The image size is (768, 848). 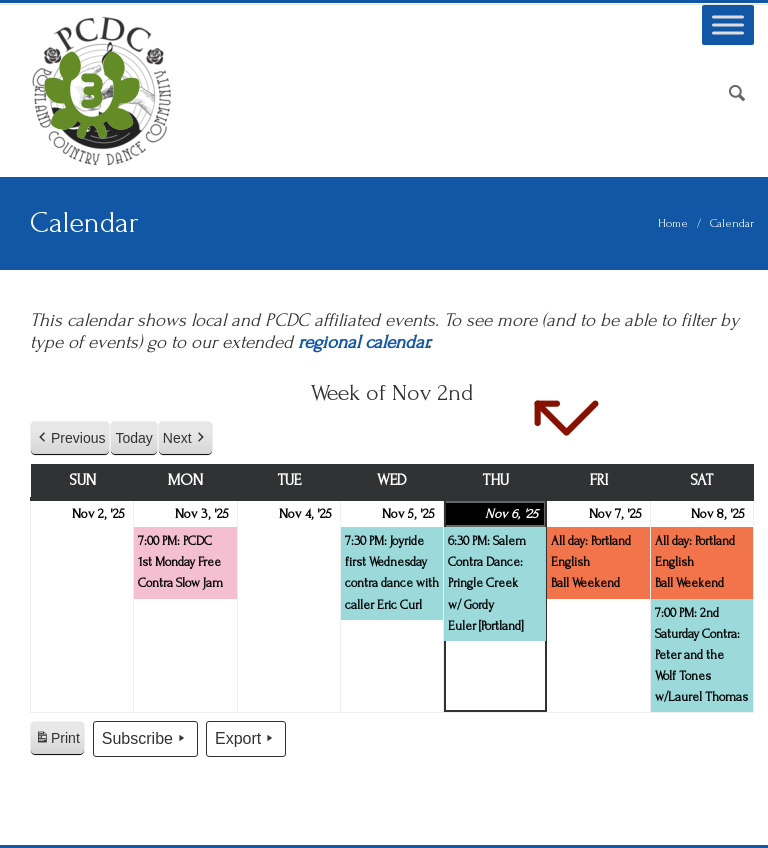 What do you see at coordinates (92, 95) in the screenshot?
I see `indicates third place ranking or bronze medal status` at bounding box center [92, 95].